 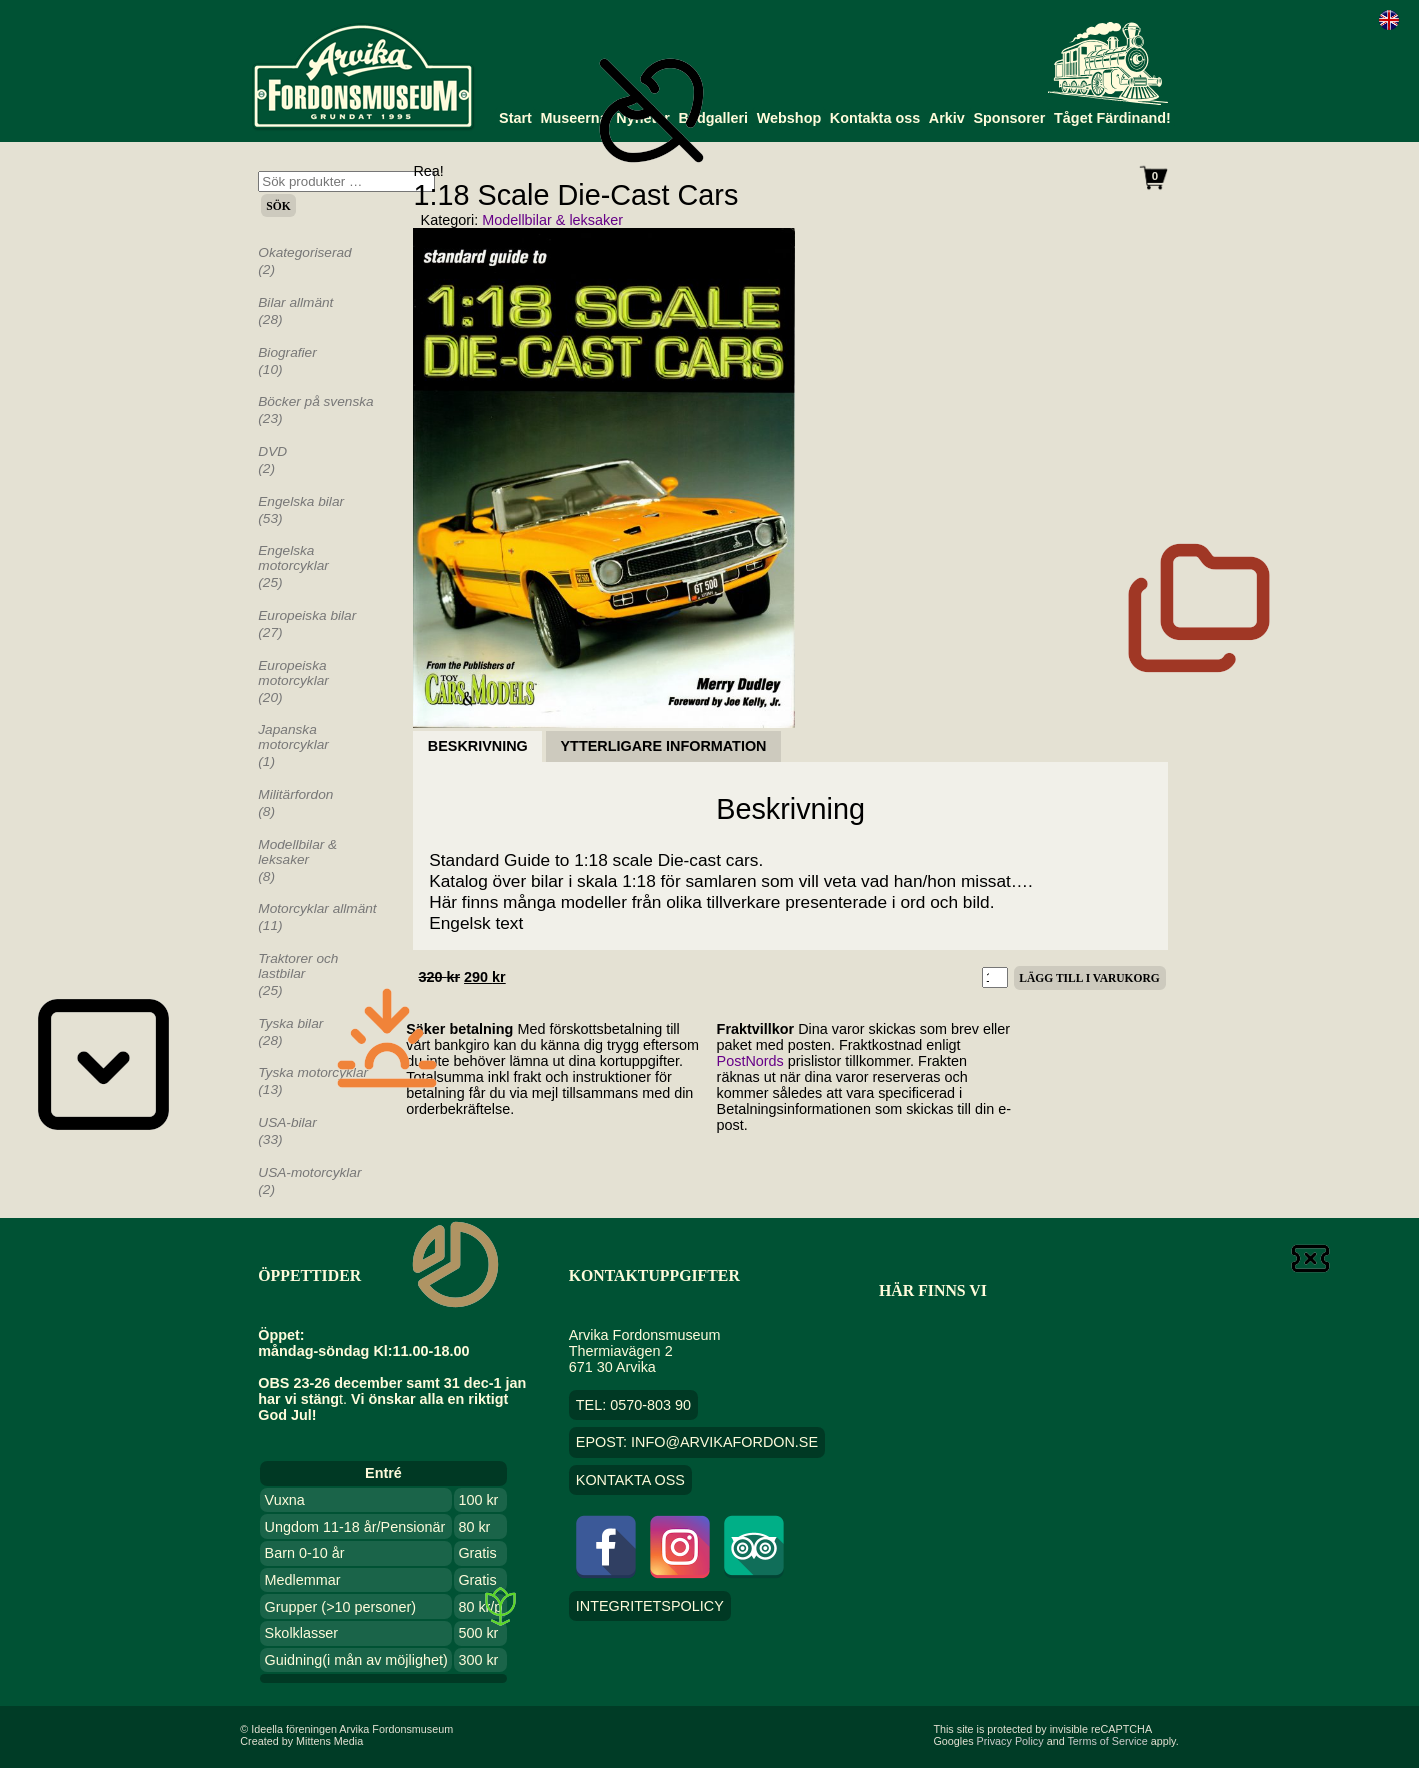 What do you see at coordinates (455, 1264) in the screenshot?
I see `view a segment of analytics data` at bounding box center [455, 1264].